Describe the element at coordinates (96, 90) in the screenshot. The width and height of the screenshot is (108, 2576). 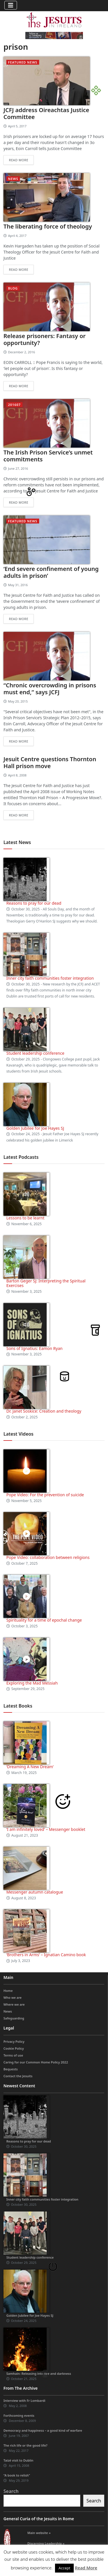
I see `view or manage UI components` at that location.